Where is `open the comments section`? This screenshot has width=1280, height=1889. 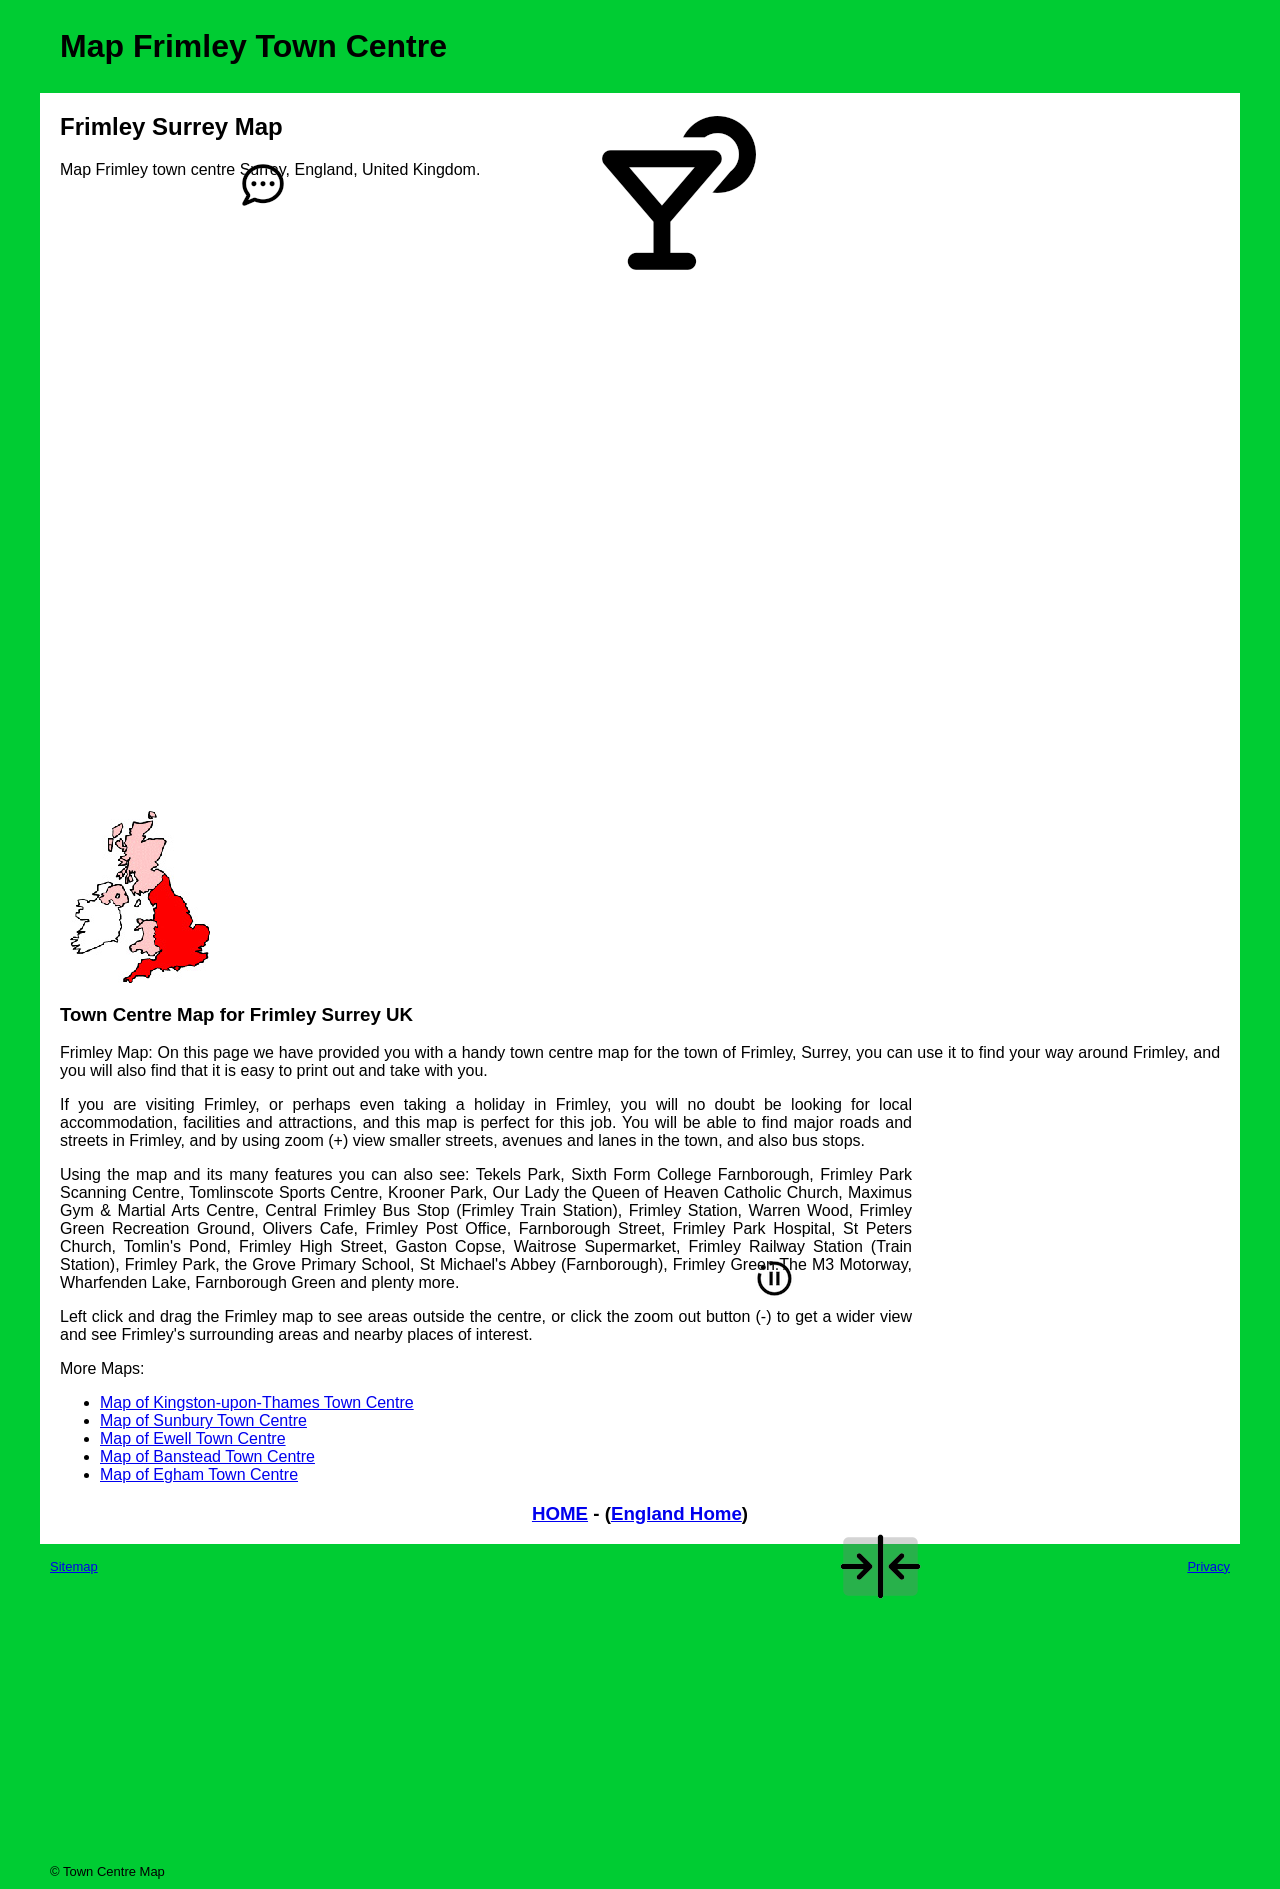 open the comments section is located at coordinates (263, 185).